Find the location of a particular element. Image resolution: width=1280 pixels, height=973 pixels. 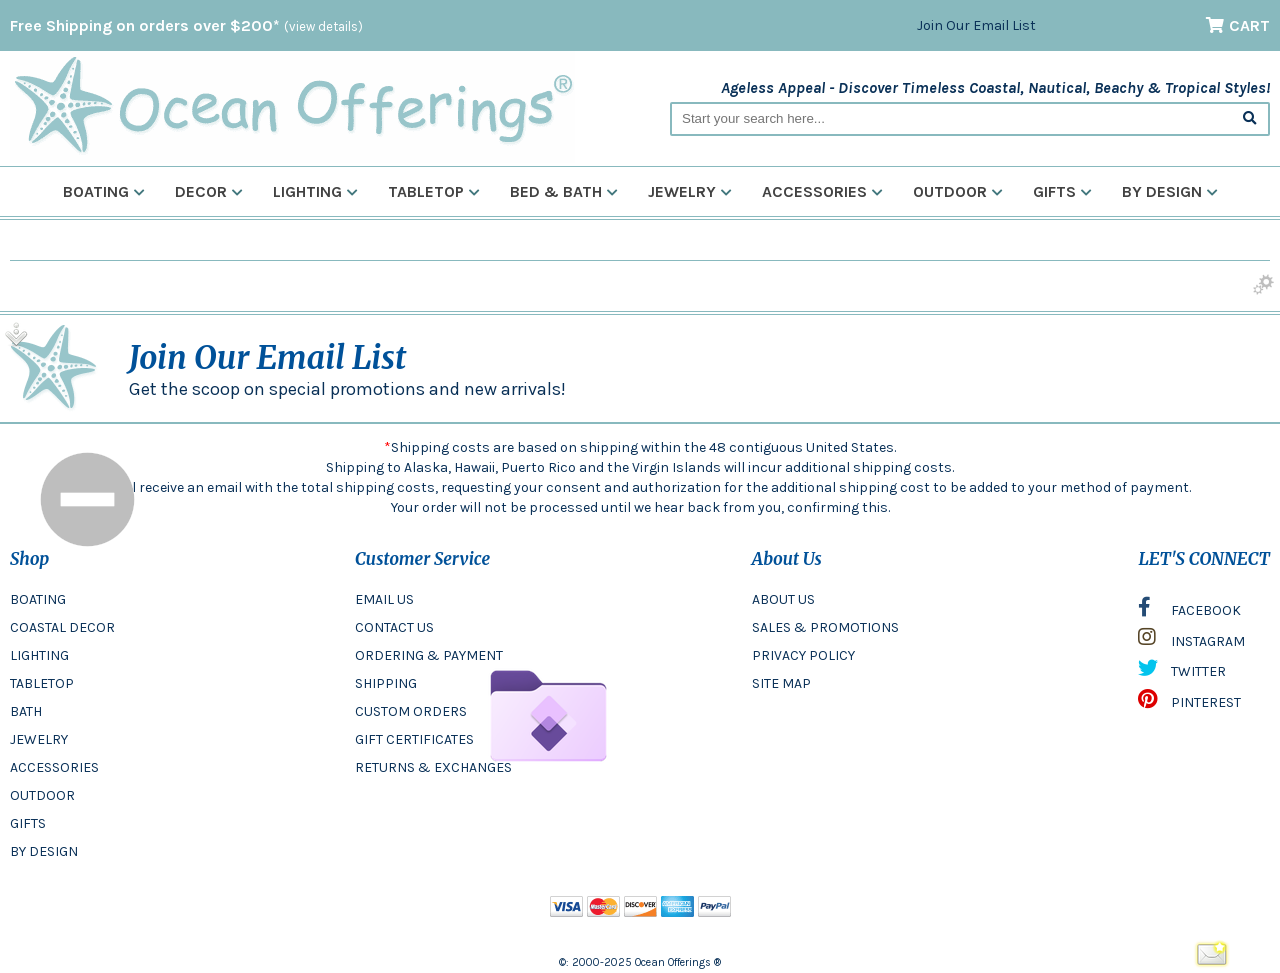

indicates new unread email messages is located at coordinates (1211, 954).